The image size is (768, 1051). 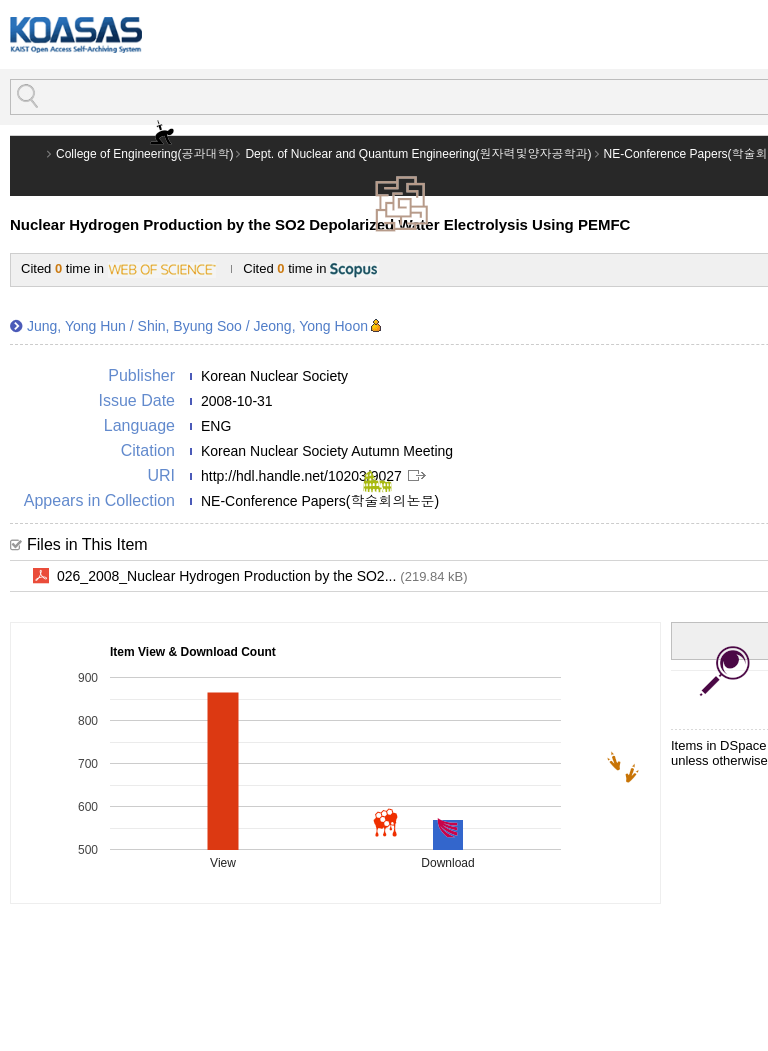 I want to click on indicates dinosaur or velociraptor content in a game, so click(x=623, y=767).